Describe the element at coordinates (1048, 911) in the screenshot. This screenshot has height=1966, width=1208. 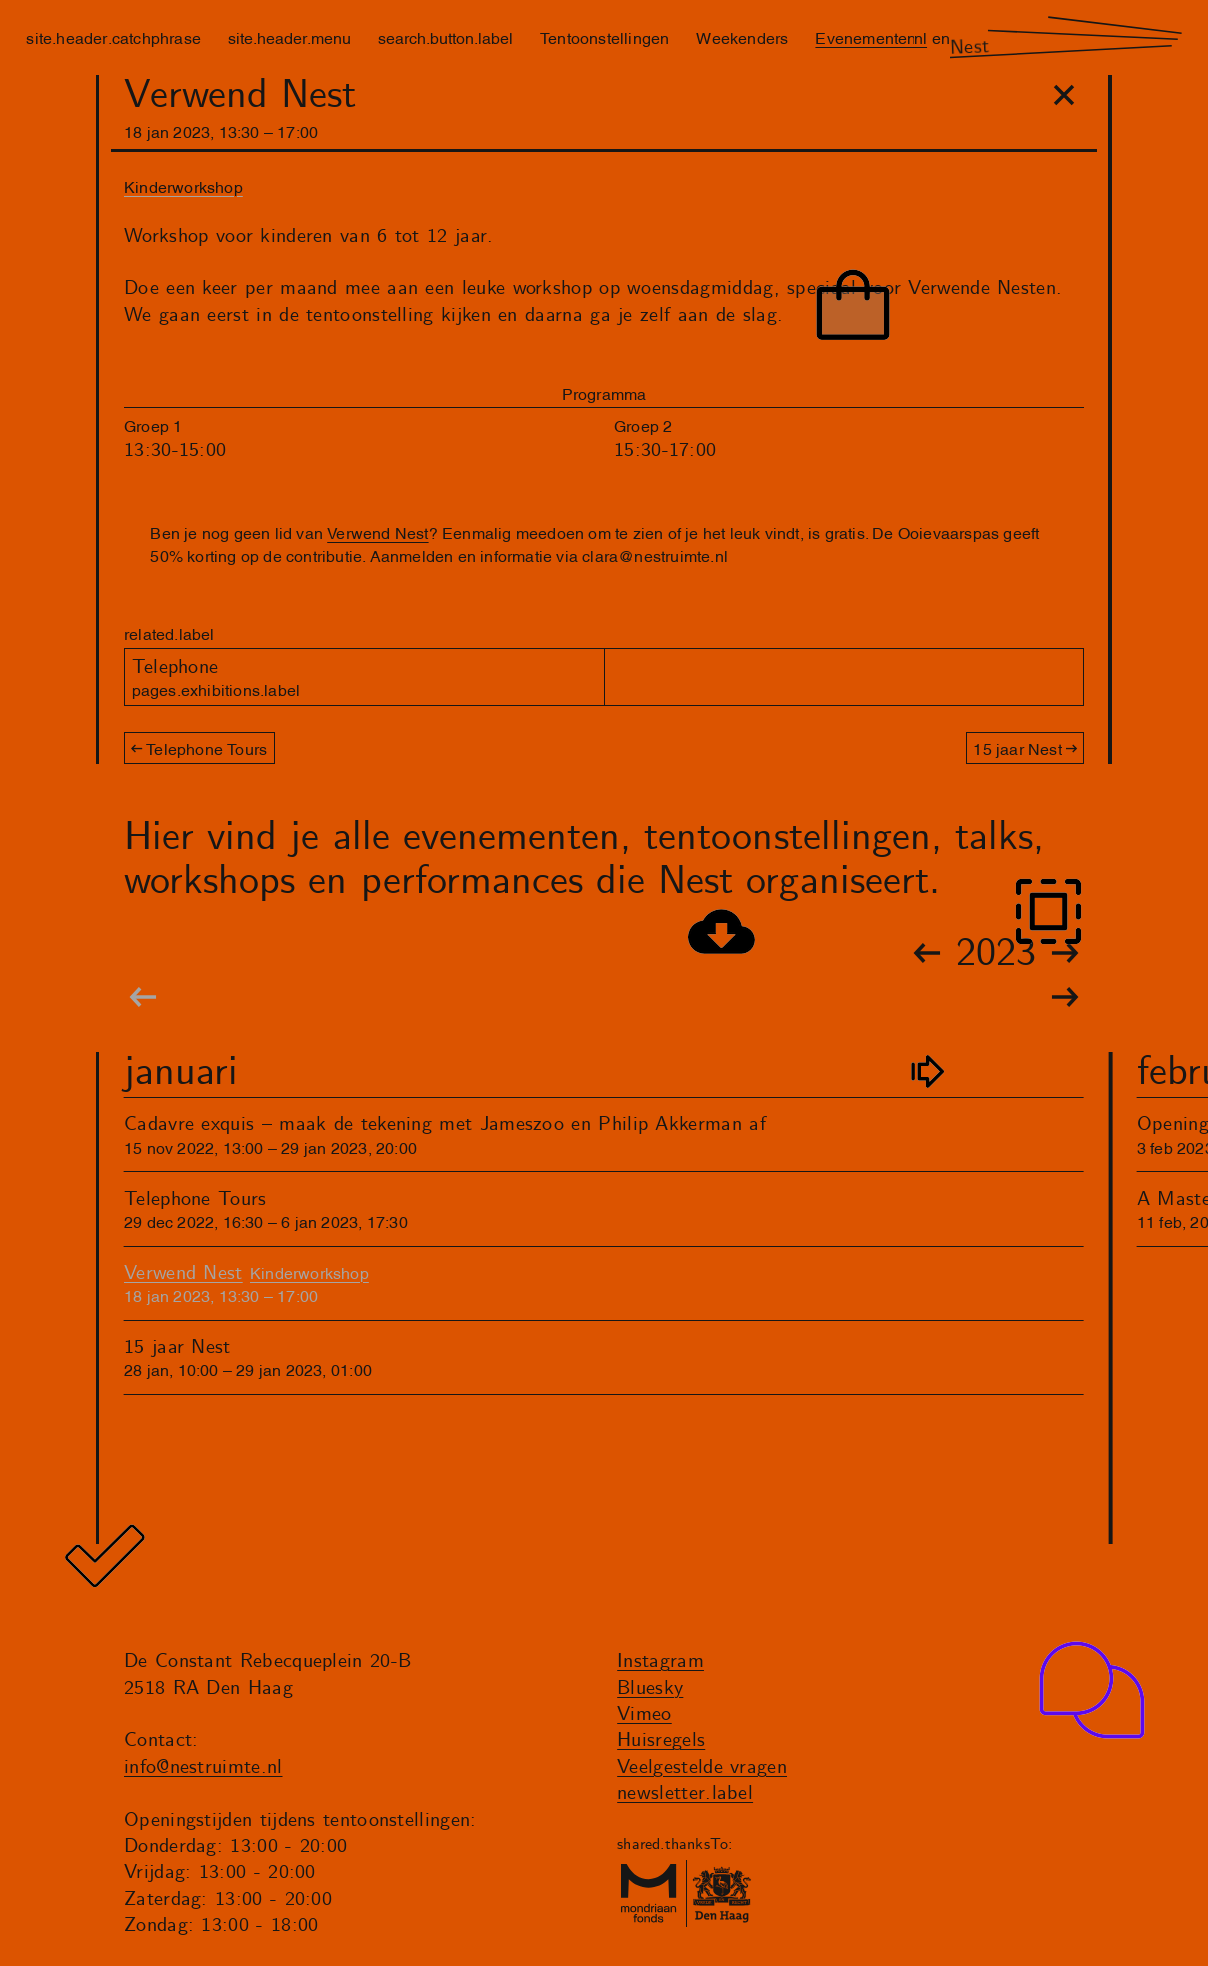
I see `select all items in the current view` at that location.